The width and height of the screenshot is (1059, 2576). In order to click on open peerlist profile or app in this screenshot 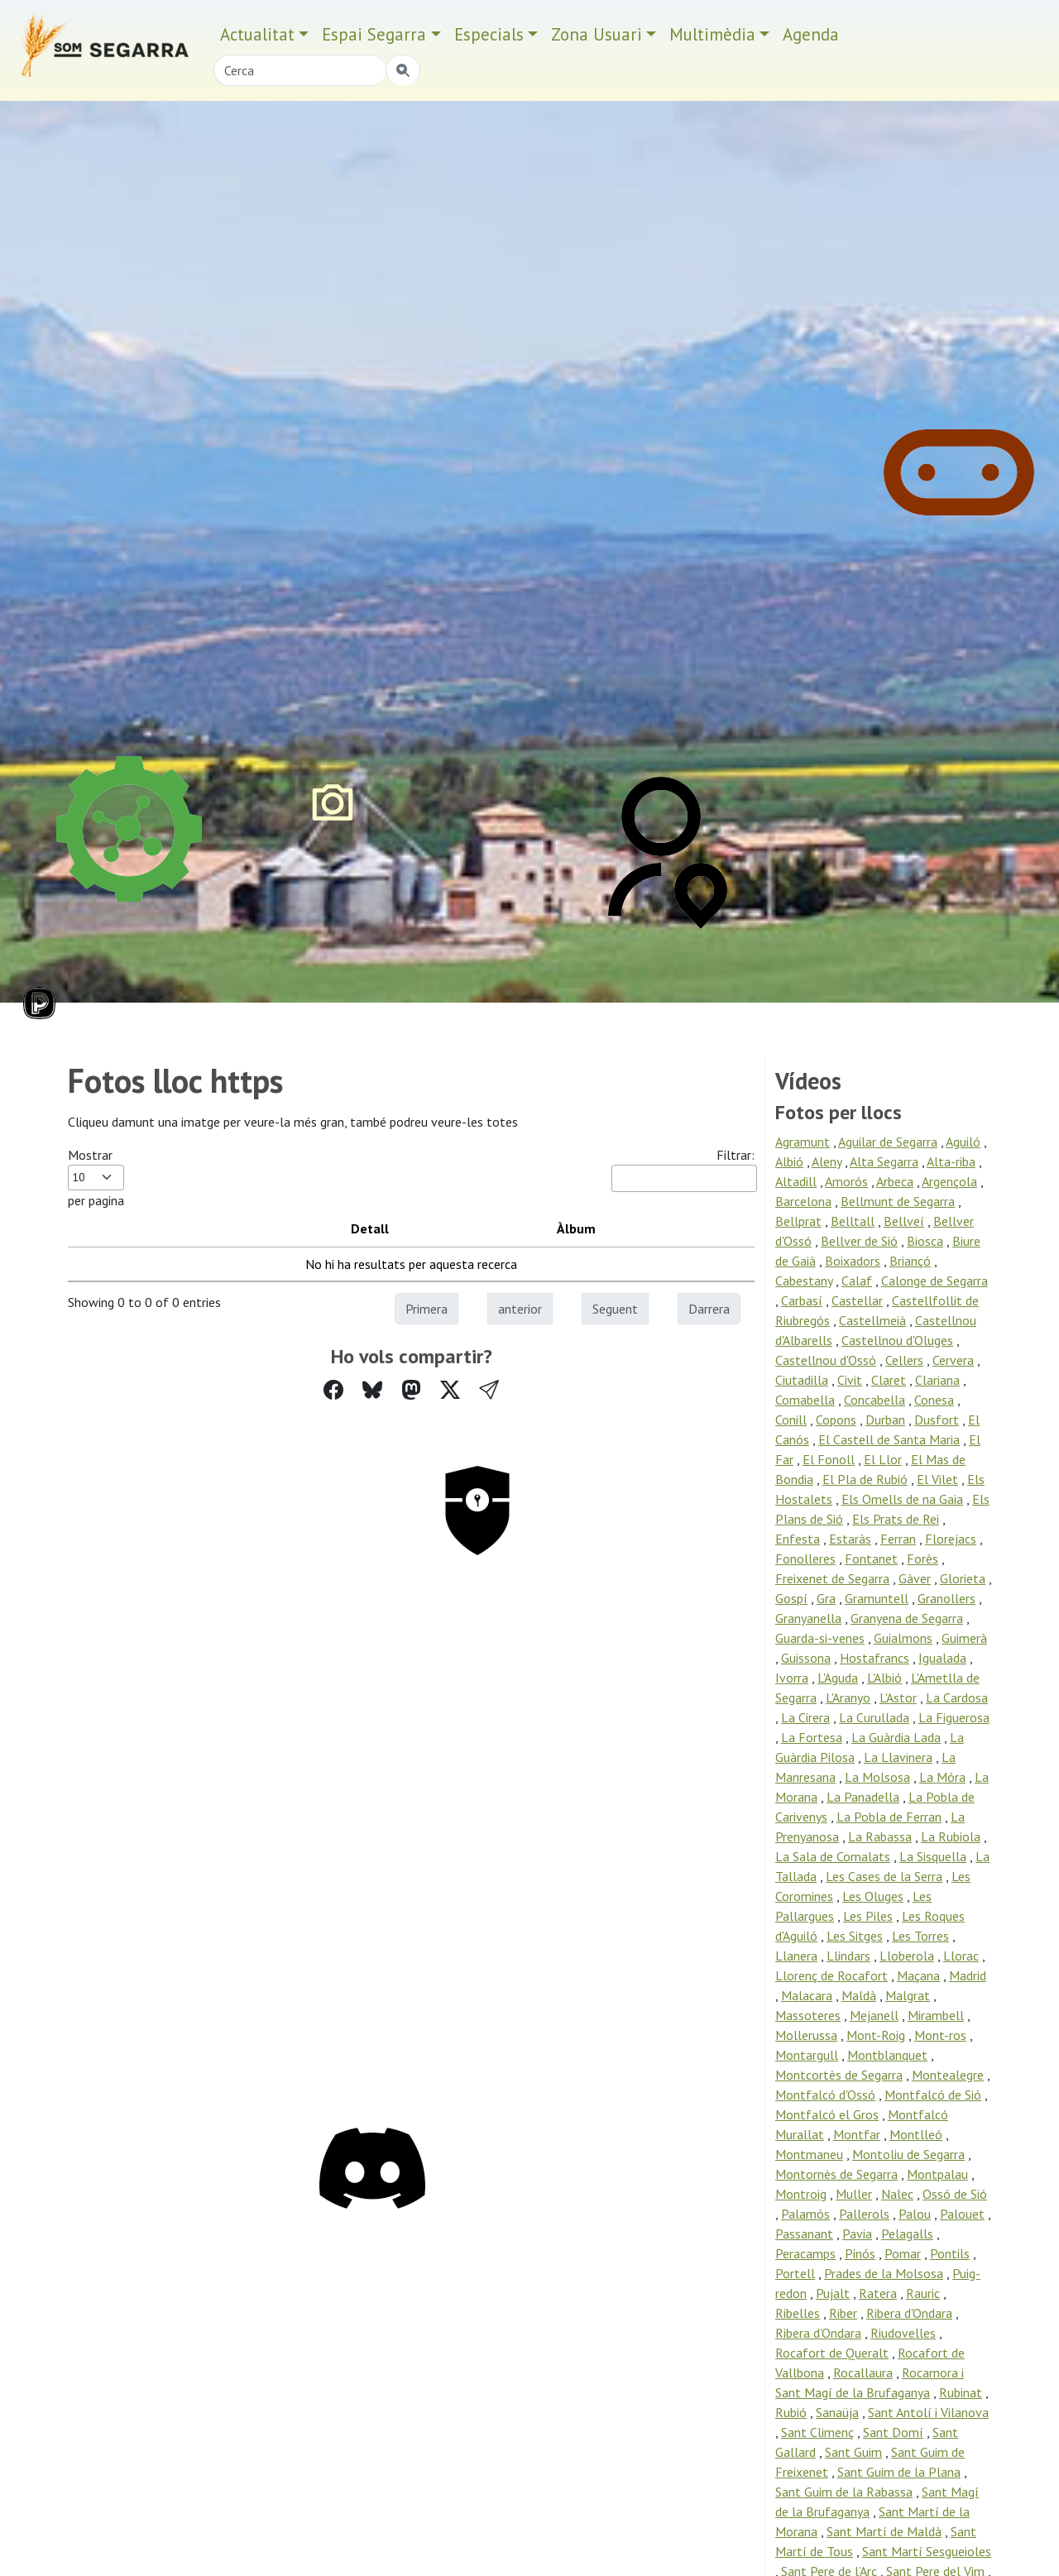, I will do `click(39, 1003)`.